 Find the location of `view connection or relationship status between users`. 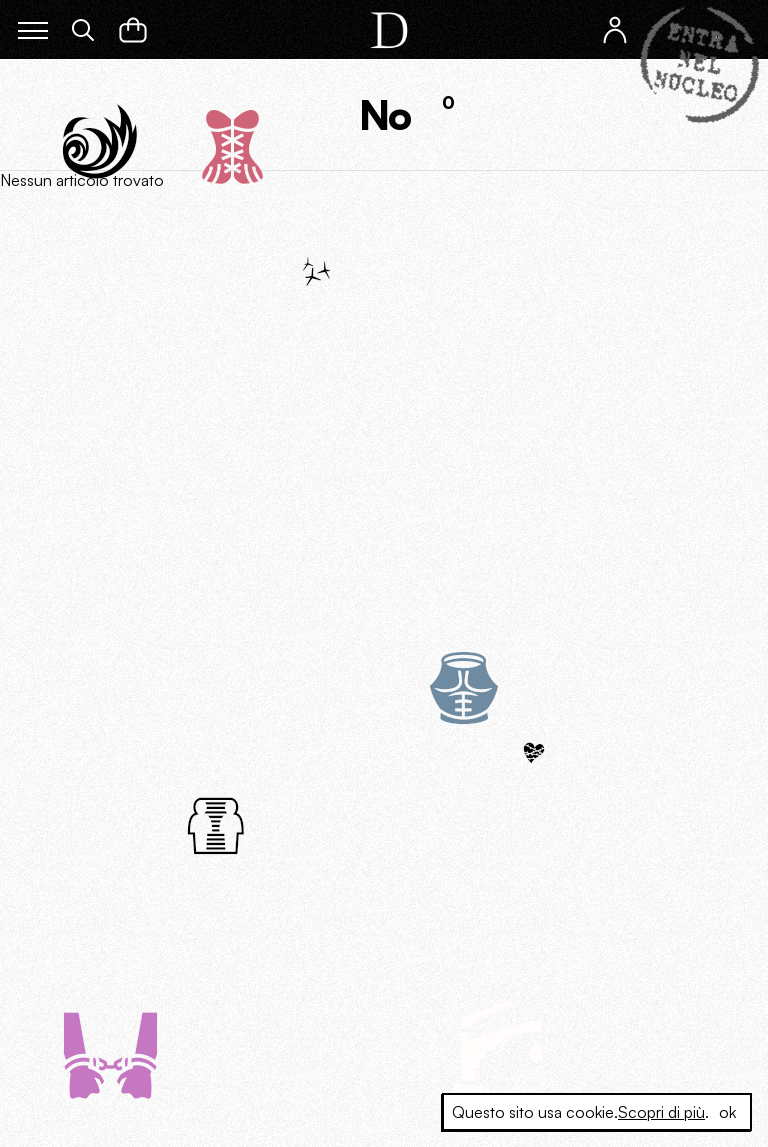

view connection or relationship status between users is located at coordinates (215, 825).